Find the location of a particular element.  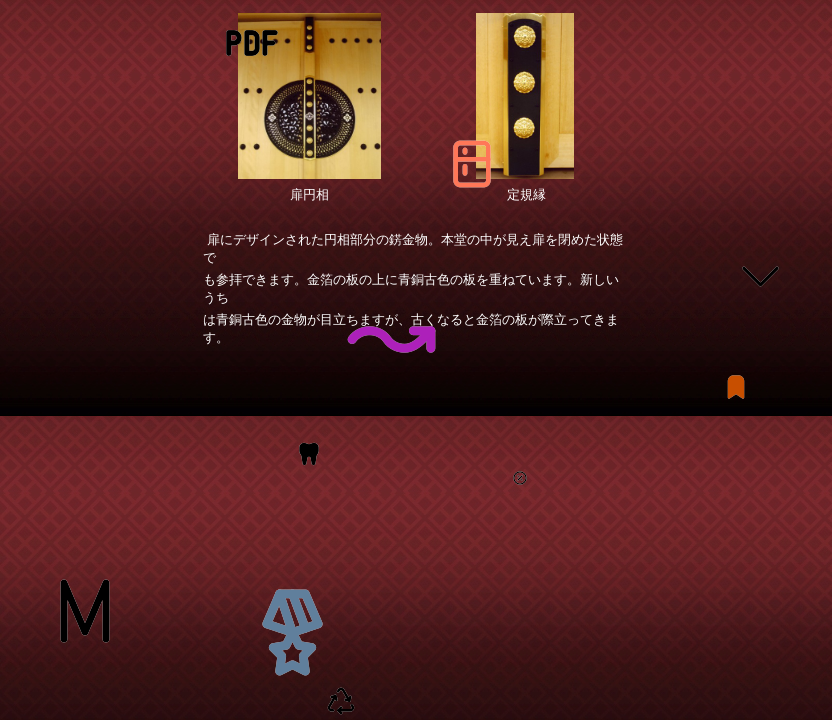

access dental or oral health information is located at coordinates (309, 454).